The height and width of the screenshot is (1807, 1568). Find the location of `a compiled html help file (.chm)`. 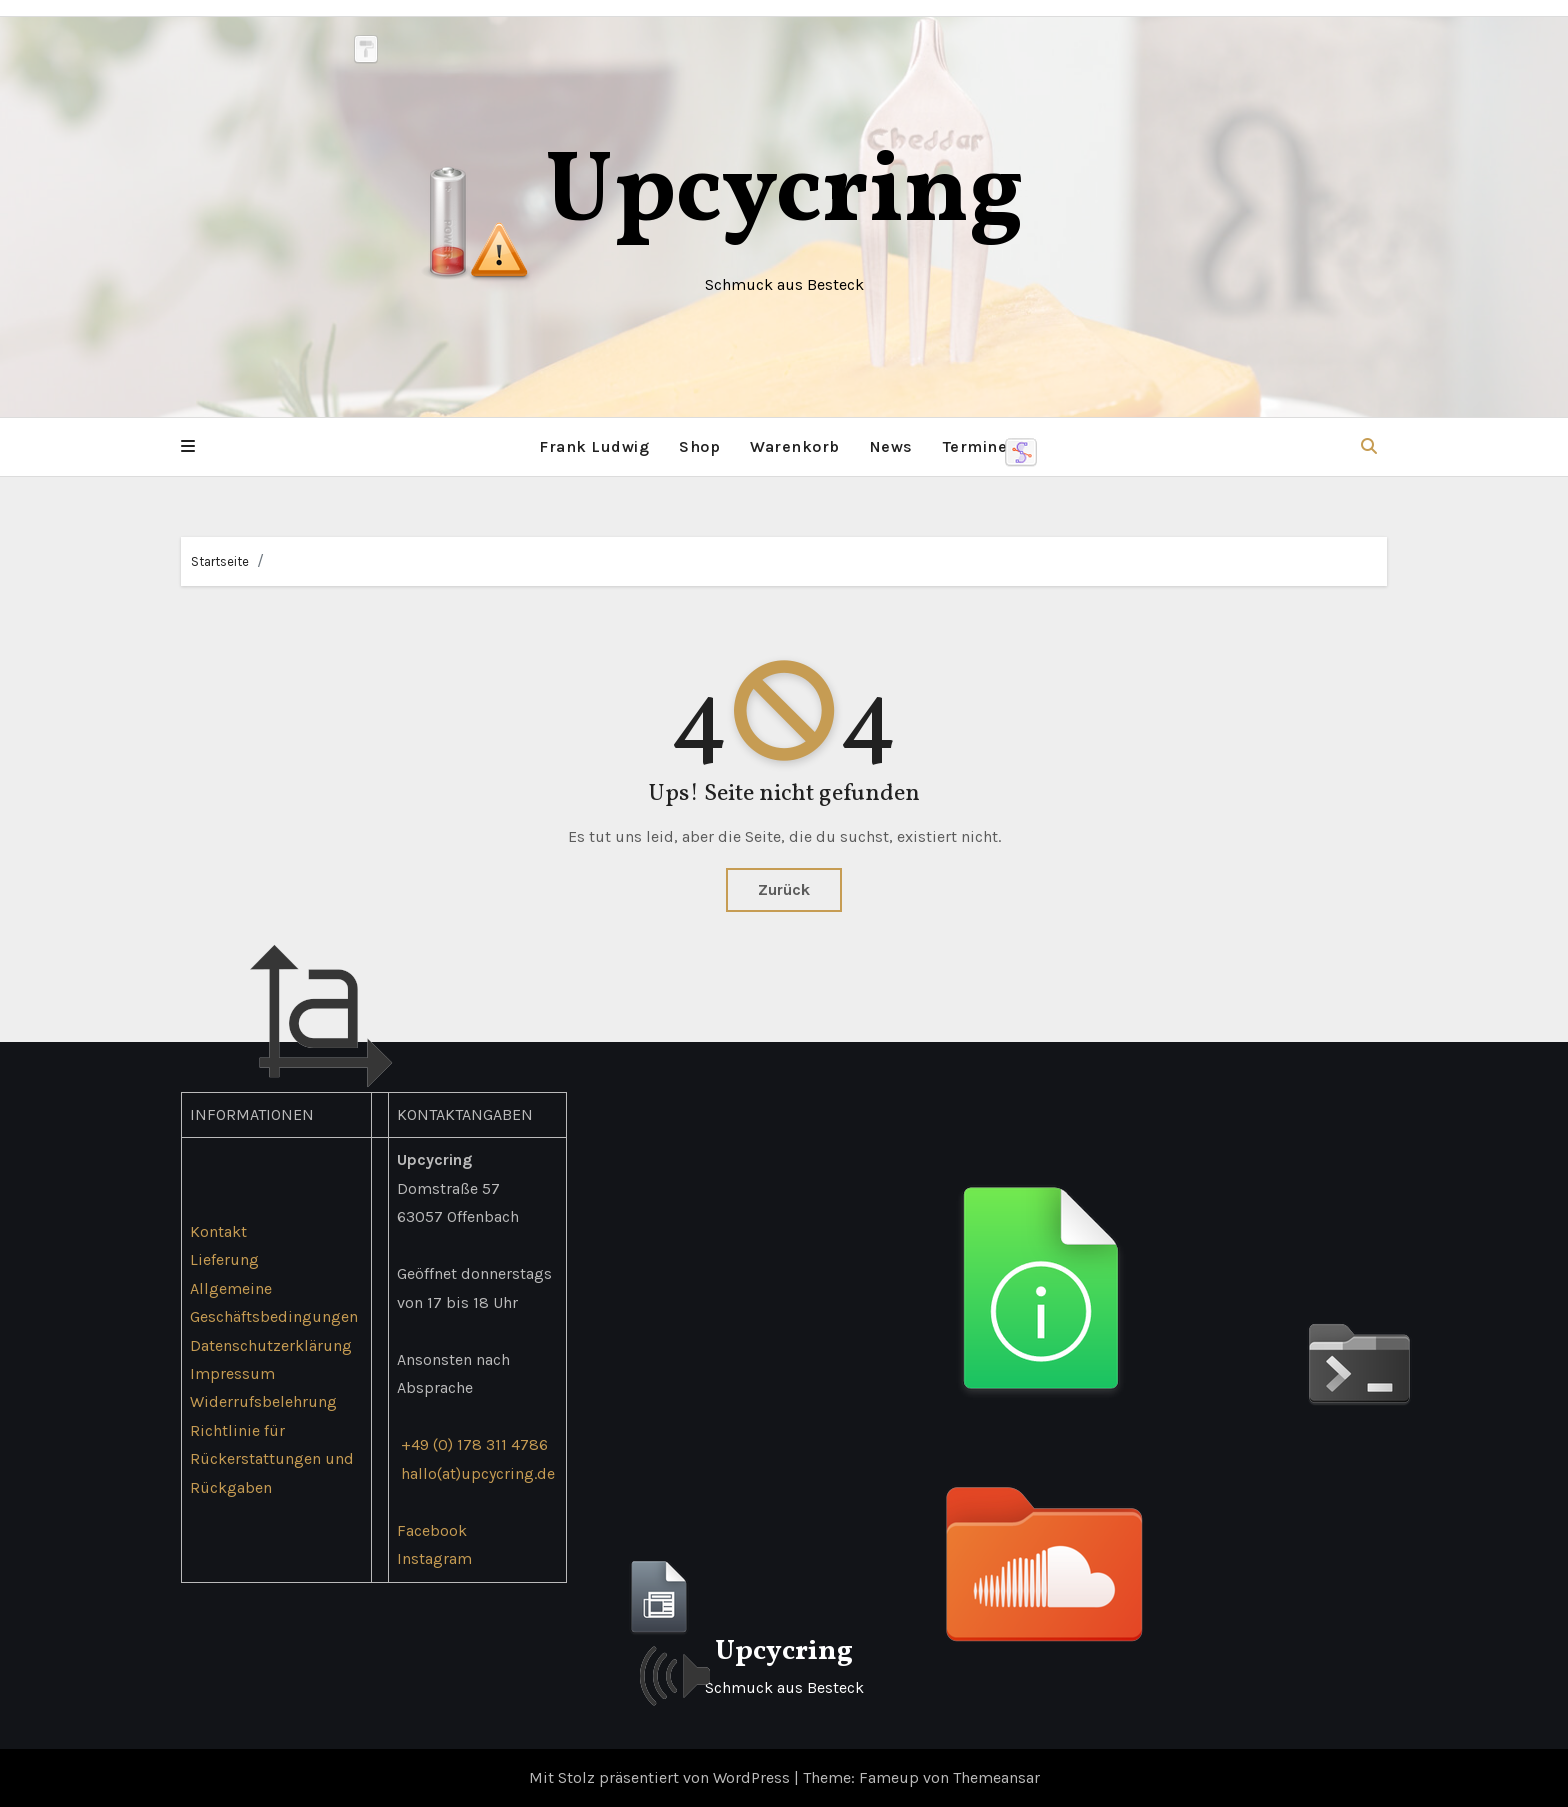

a compiled html help file (.chm) is located at coordinates (1041, 1292).